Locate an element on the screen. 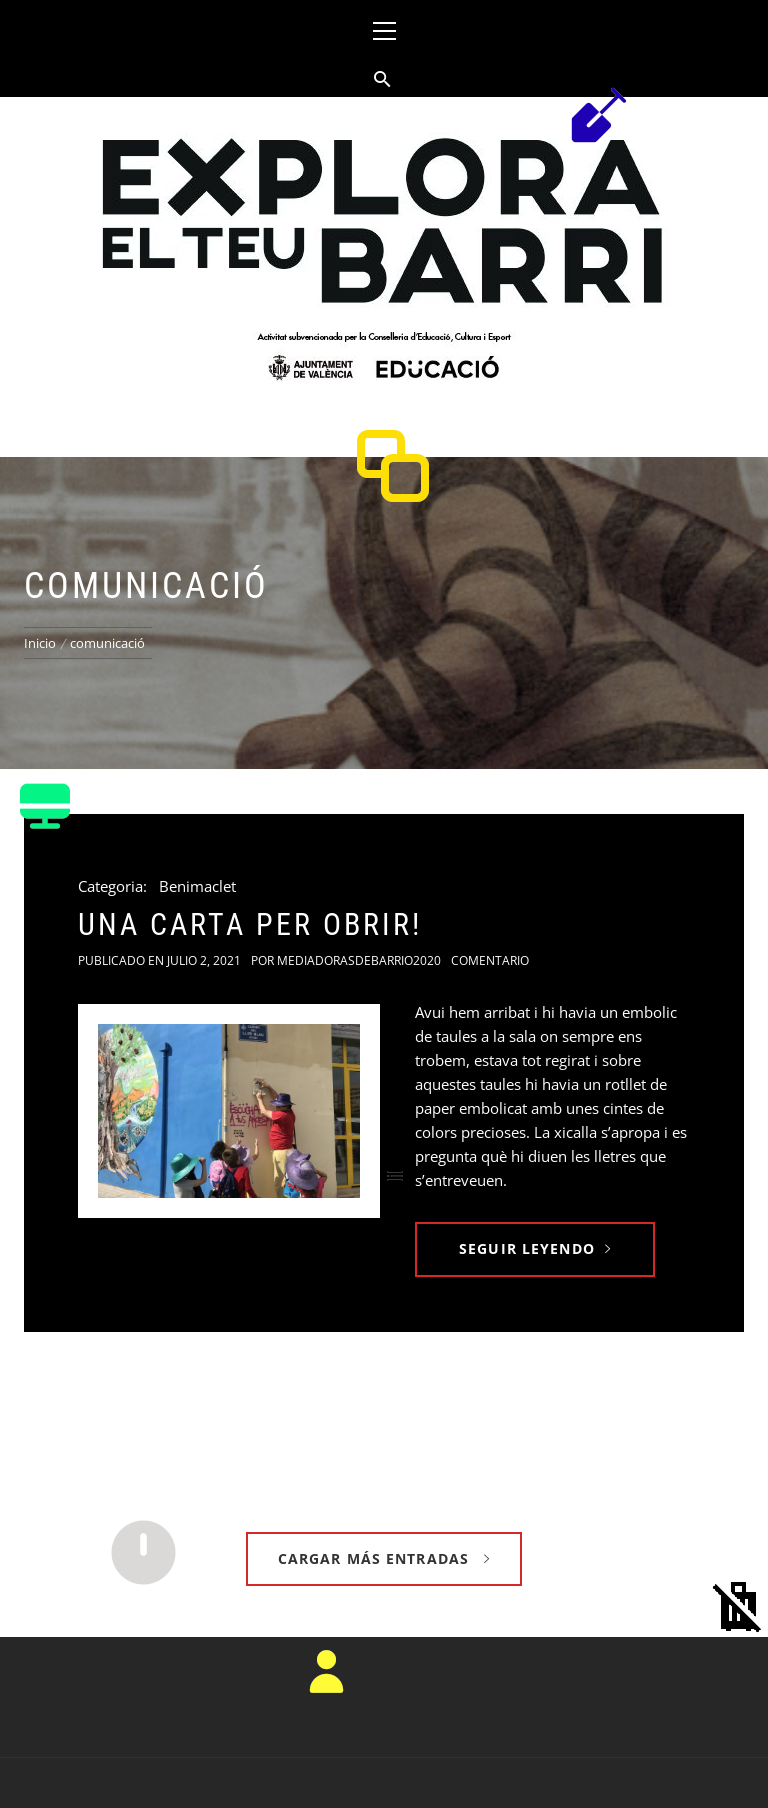 This screenshot has height=1808, width=768. open navigation menu is located at coordinates (395, 1176).